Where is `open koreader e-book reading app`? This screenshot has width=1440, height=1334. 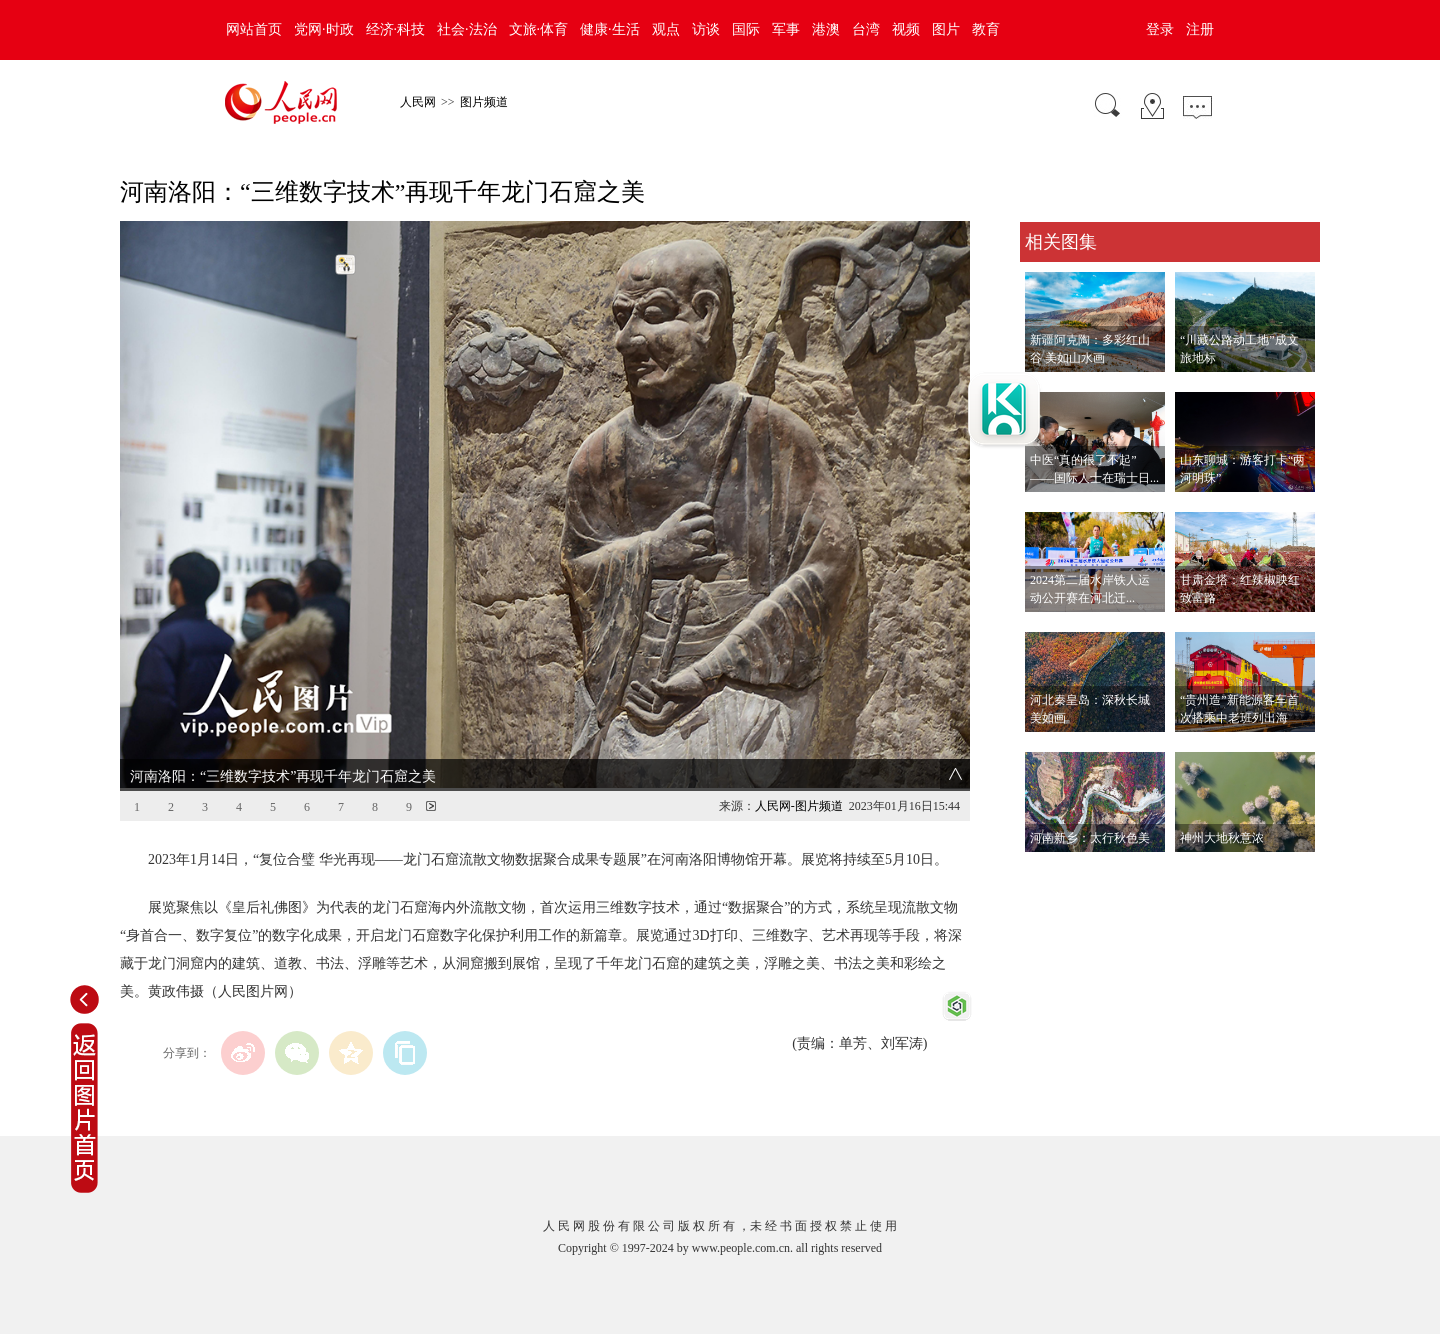 open koreader e-book reading app is located at coordinates (1004, 409).